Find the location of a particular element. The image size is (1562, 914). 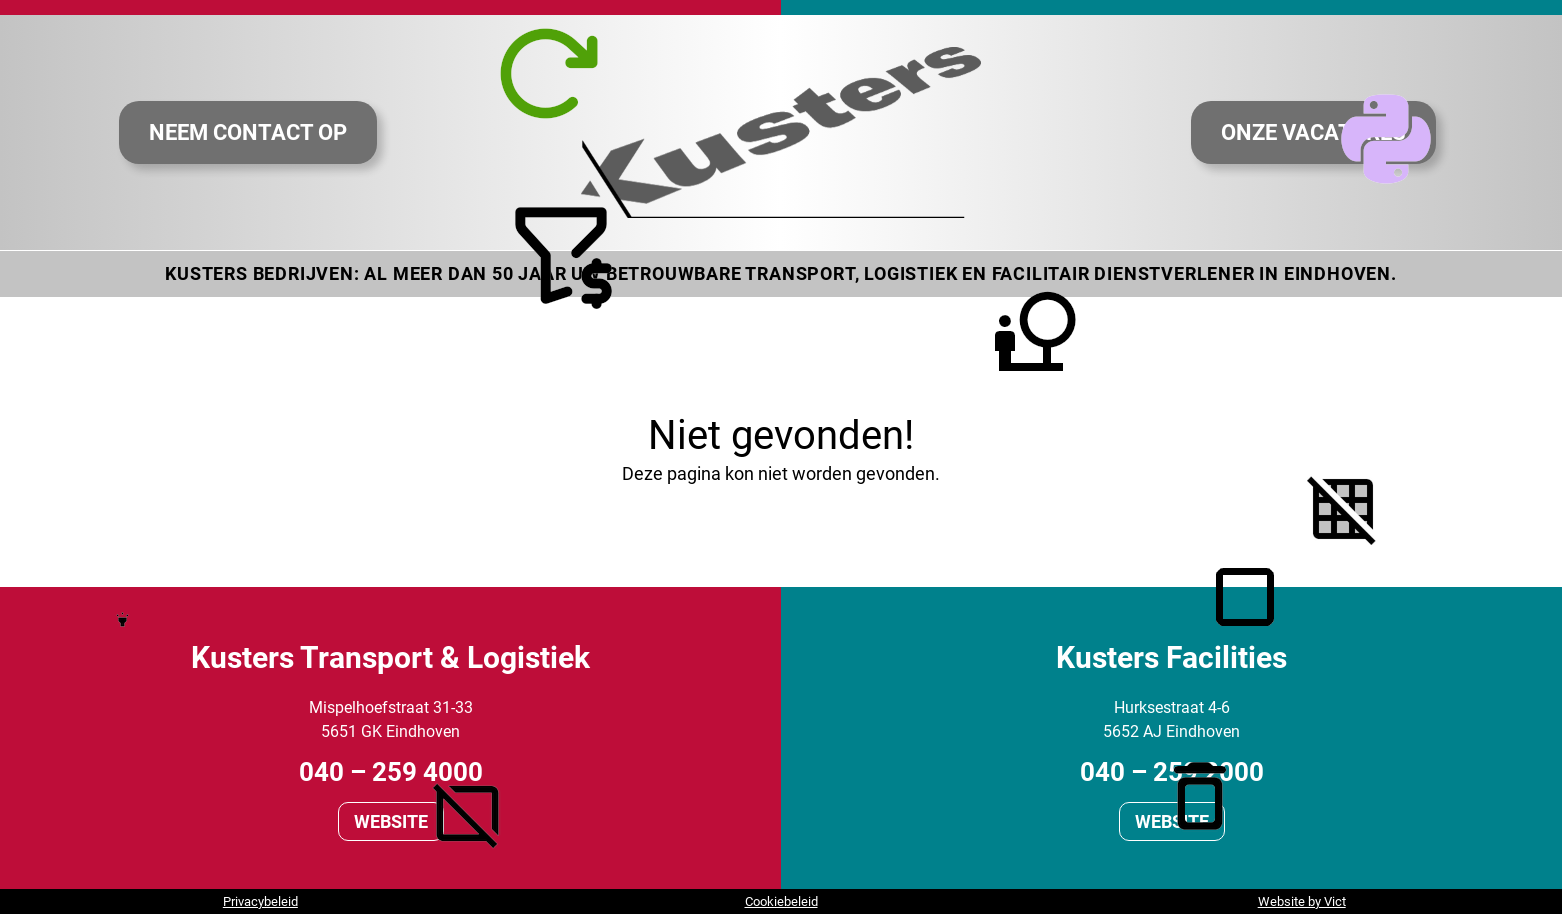

indicates python programming language support is located at coordinates (1386, 139).